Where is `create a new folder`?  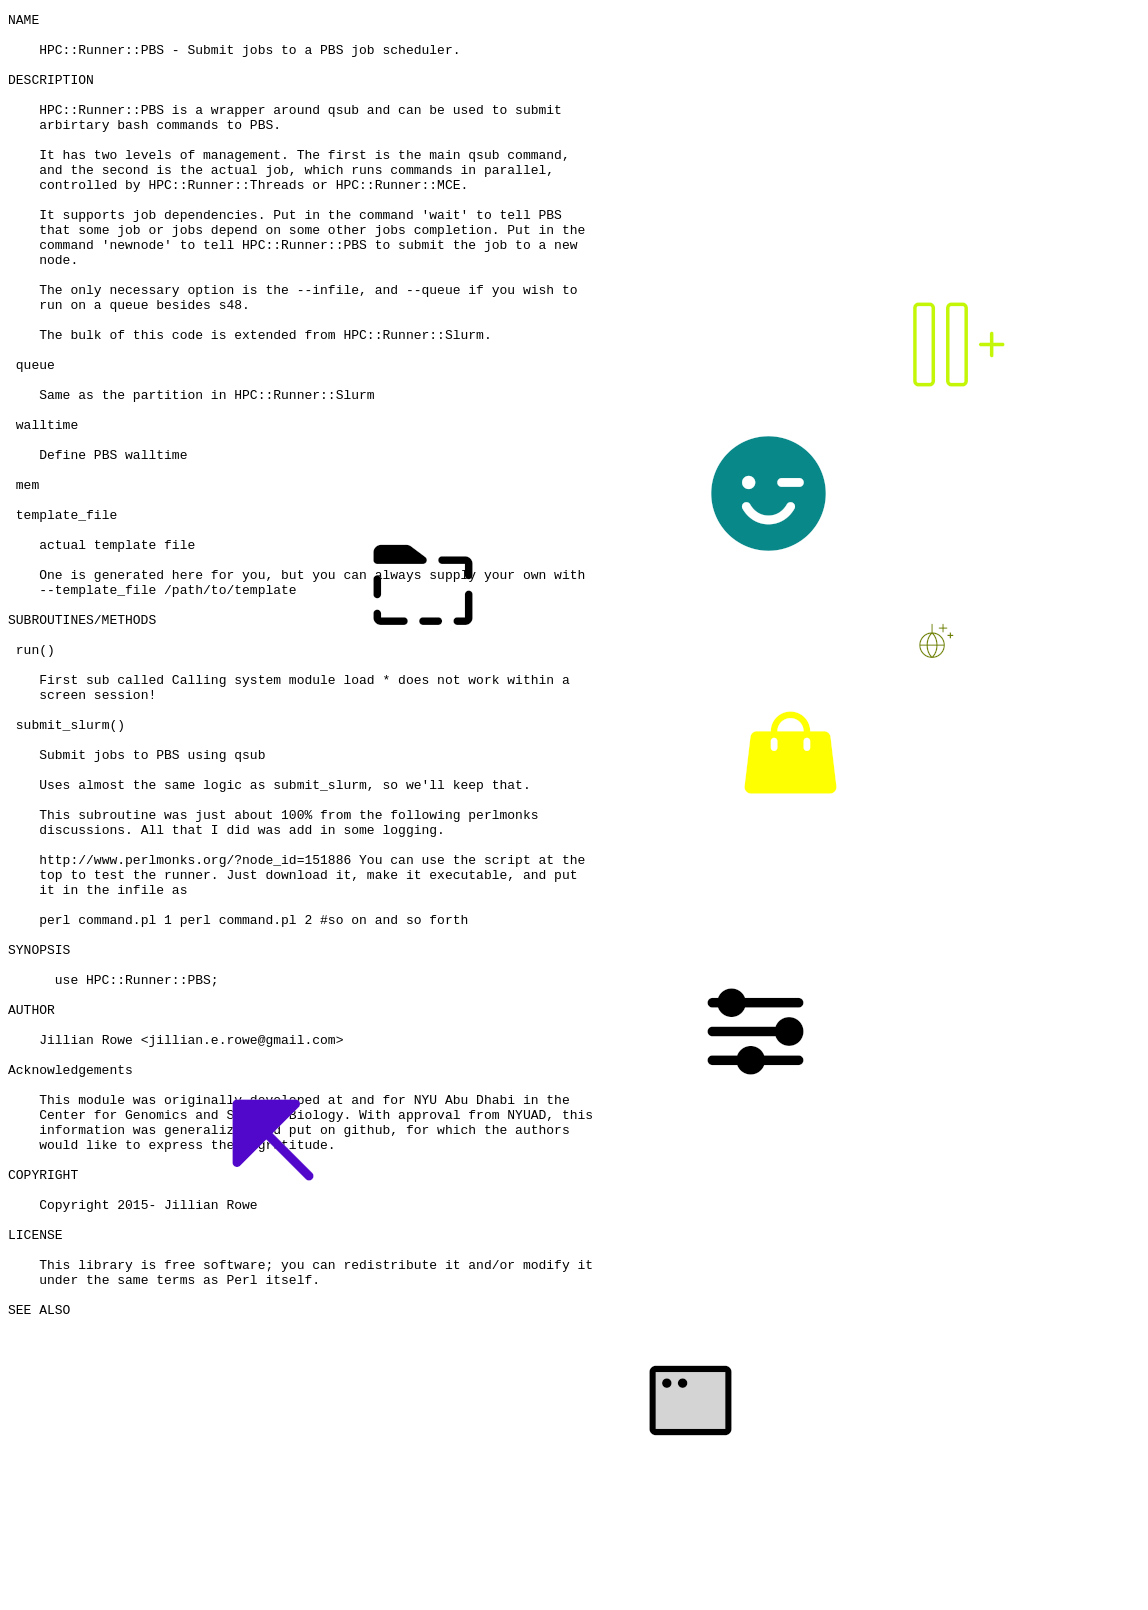 create a new folder is located at coordinates (423, 583).